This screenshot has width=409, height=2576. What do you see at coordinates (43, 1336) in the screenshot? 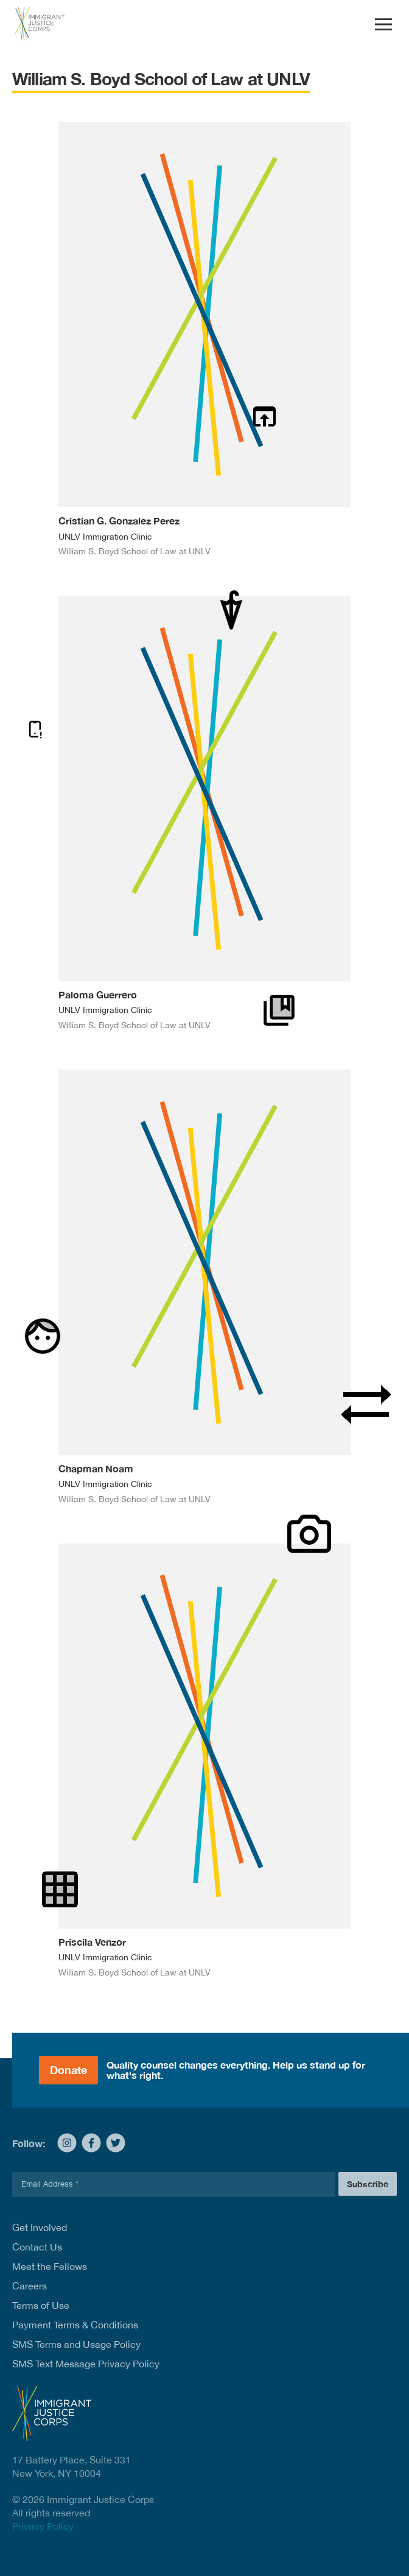
I see `access your profile or account` at bounding box center [43, 1336].